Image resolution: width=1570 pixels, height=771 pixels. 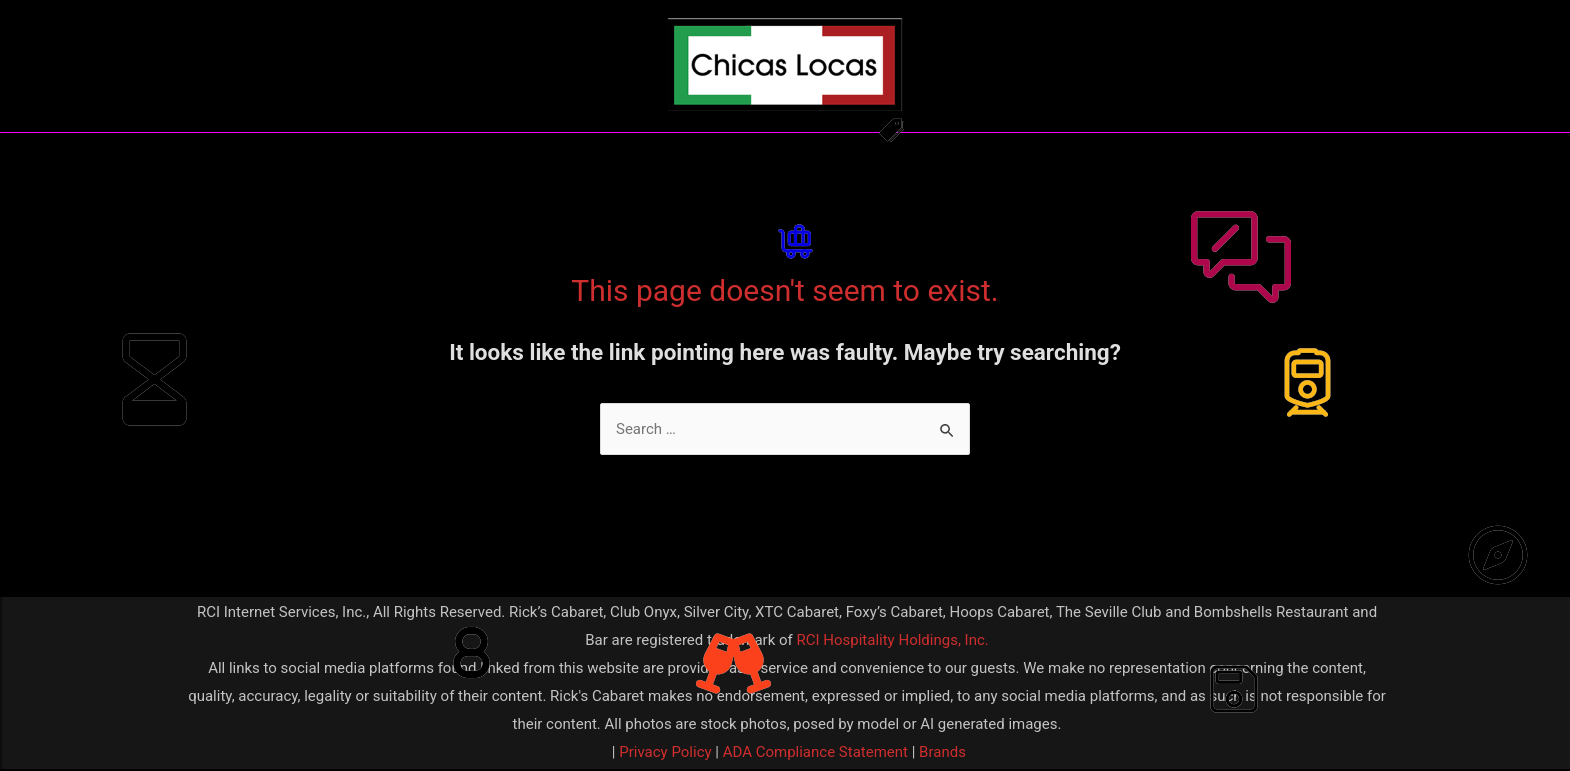 I want to click on view train schedules or routes, so click(x=1307, y=382).